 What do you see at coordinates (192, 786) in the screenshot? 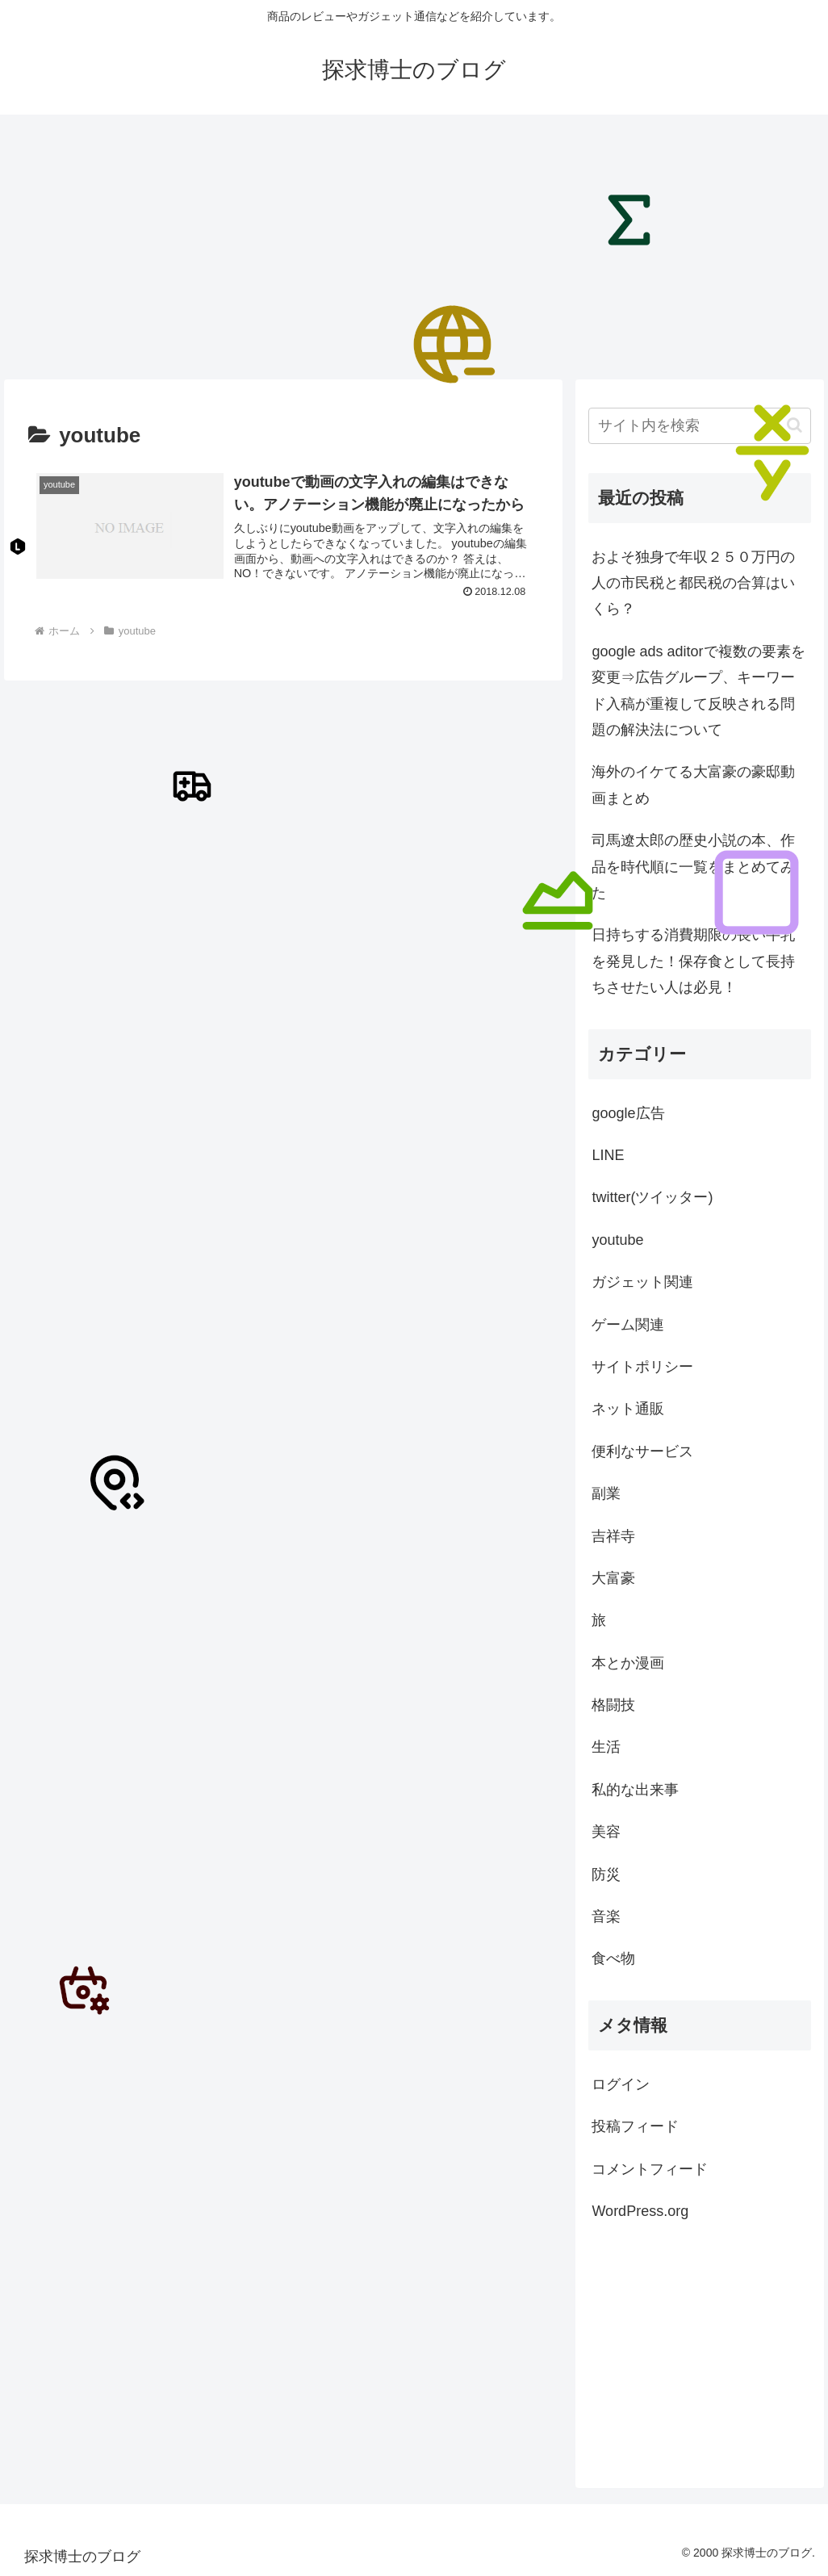
I see `request emergency medical services` at bounding box center [192, 786].